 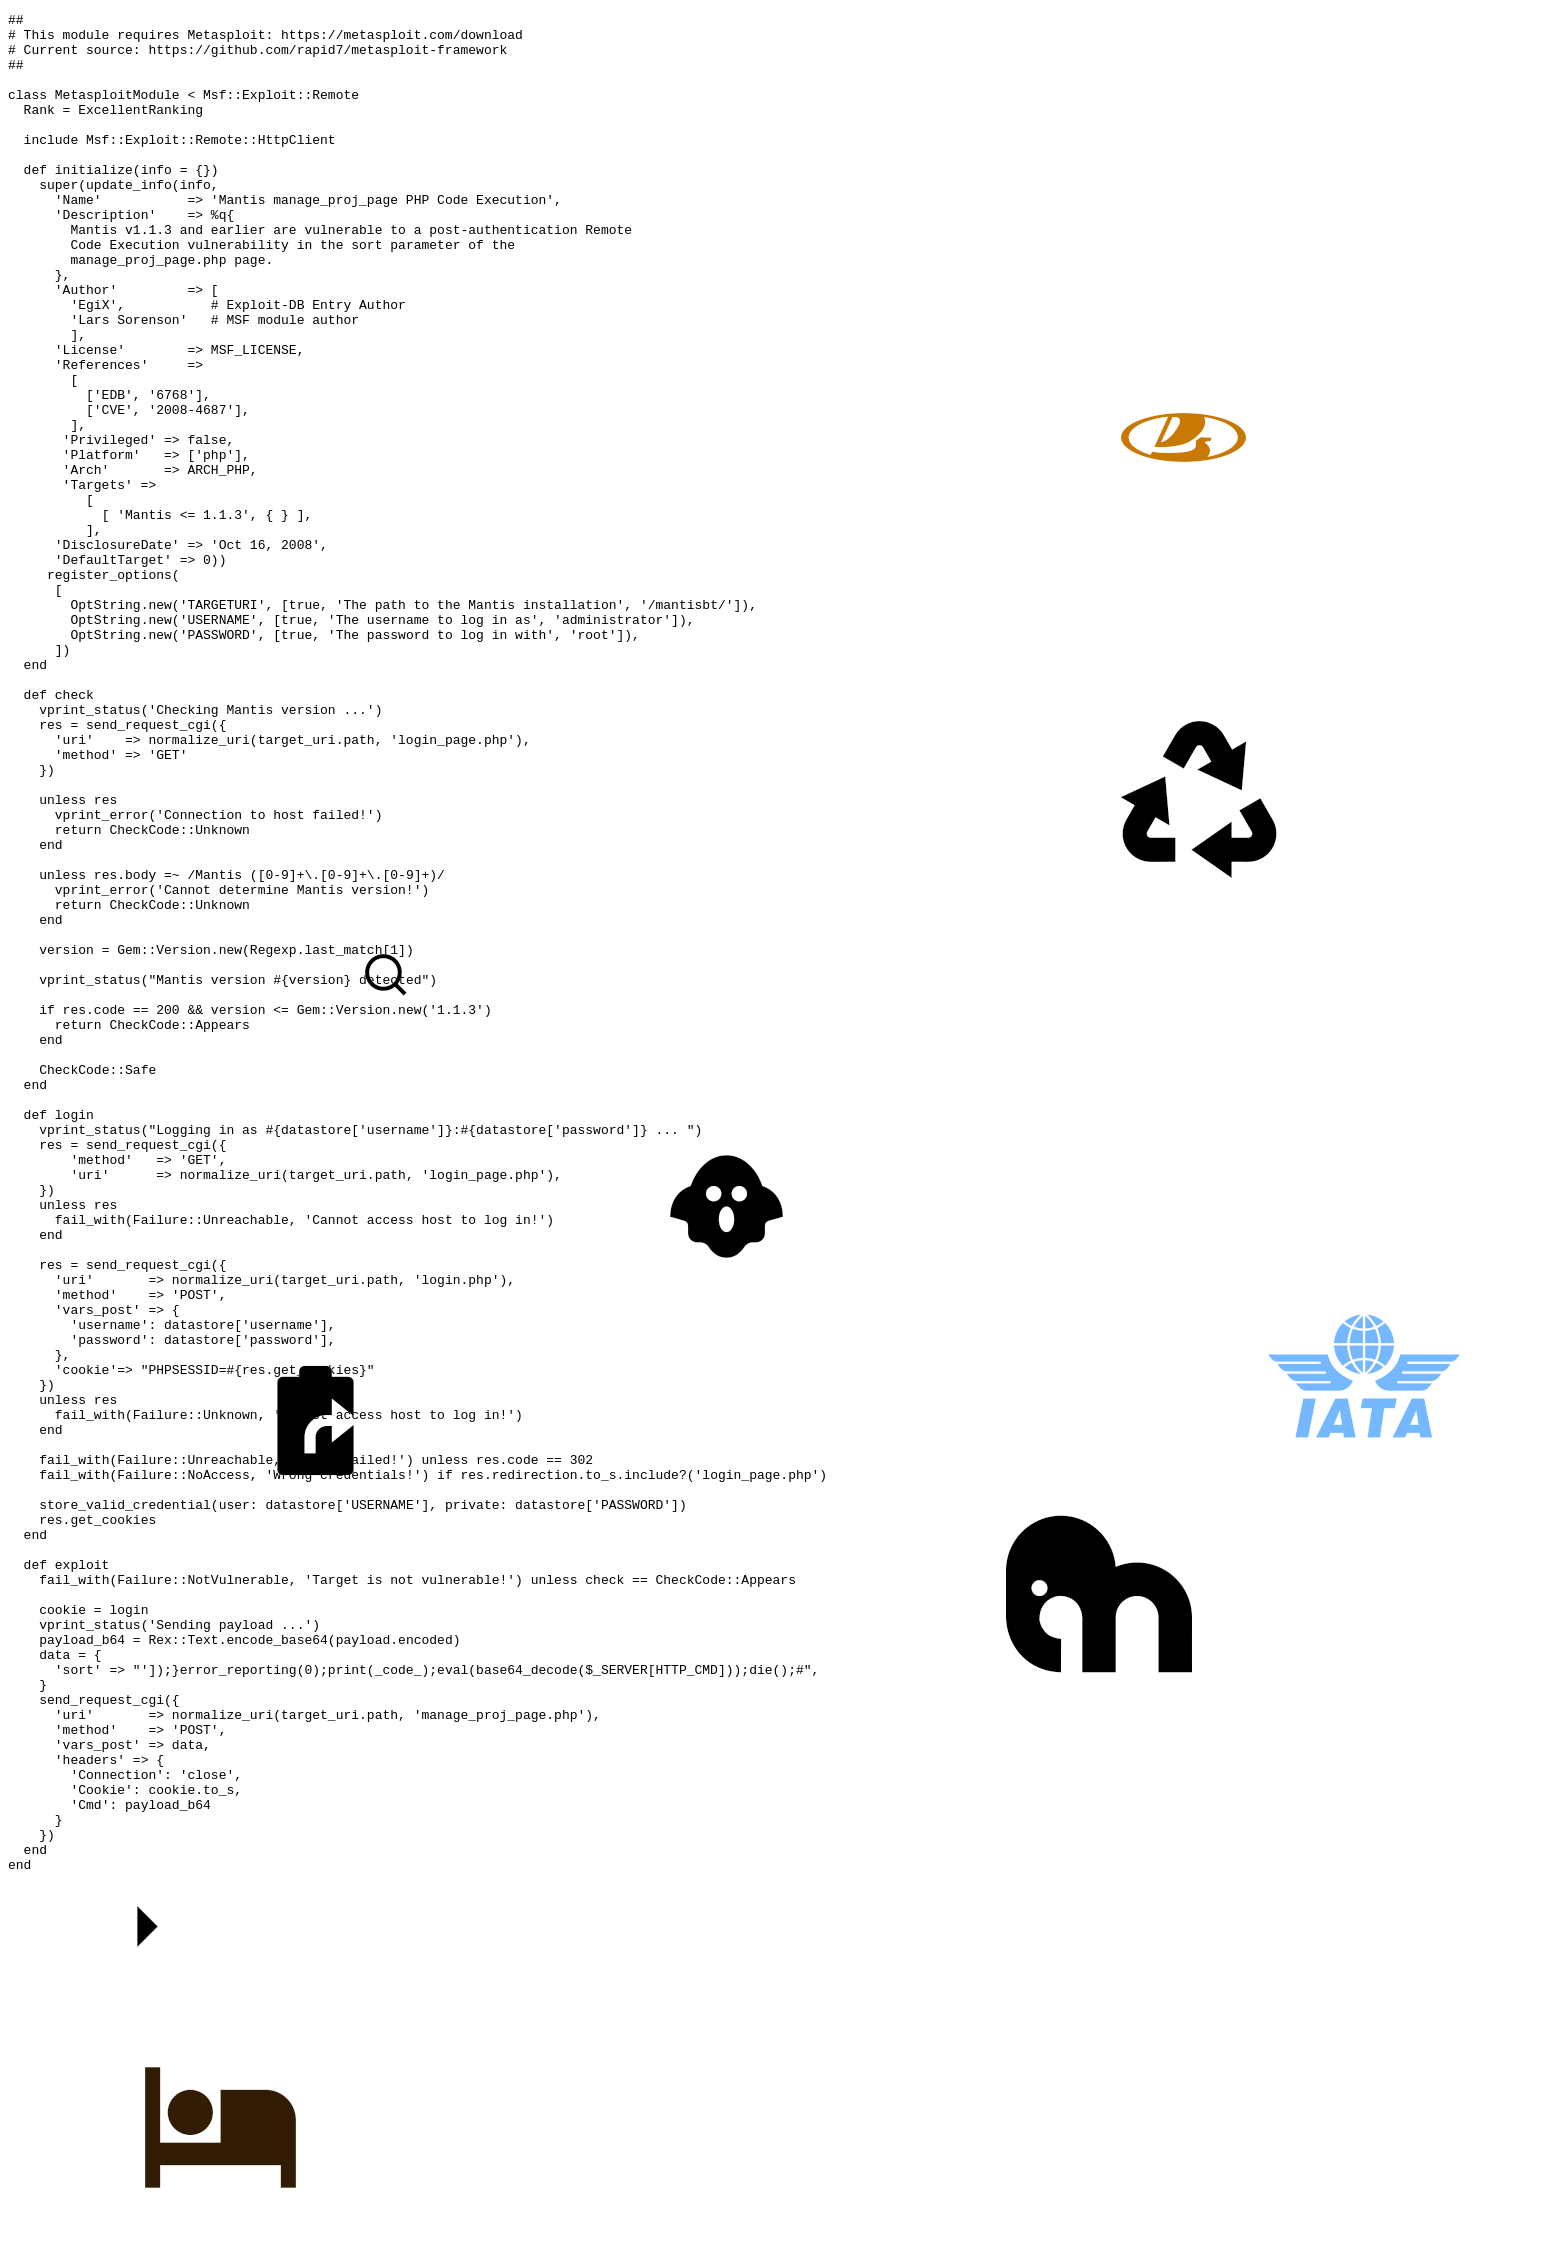 What do you see at coordinates (1099, 1594) in the screenshot?
I see `migadu email hosting service logo` at bounding box center [1099, 1594].